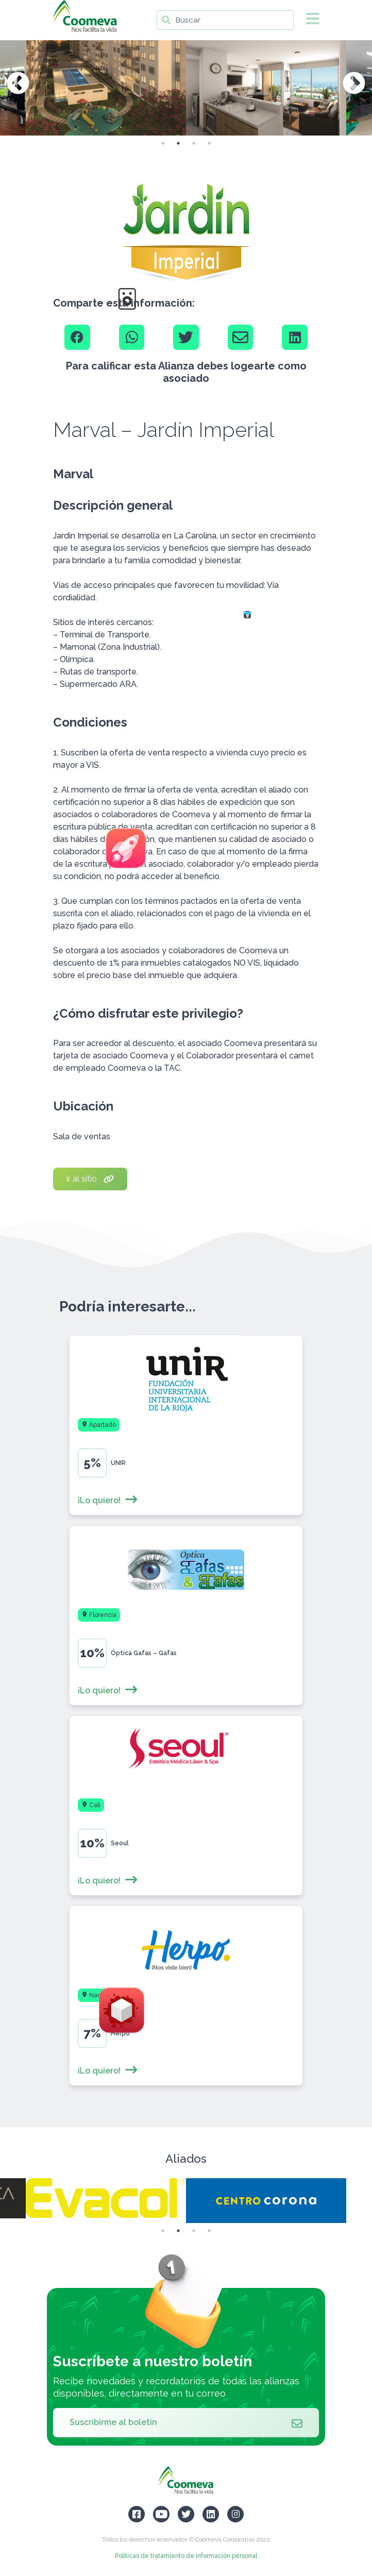 Image resolution: width=372 pixels, height=2576 pixels. Describe the element at coordinates (122, 2010) in the screenshot. I see `launch assaultcube game` at that location.